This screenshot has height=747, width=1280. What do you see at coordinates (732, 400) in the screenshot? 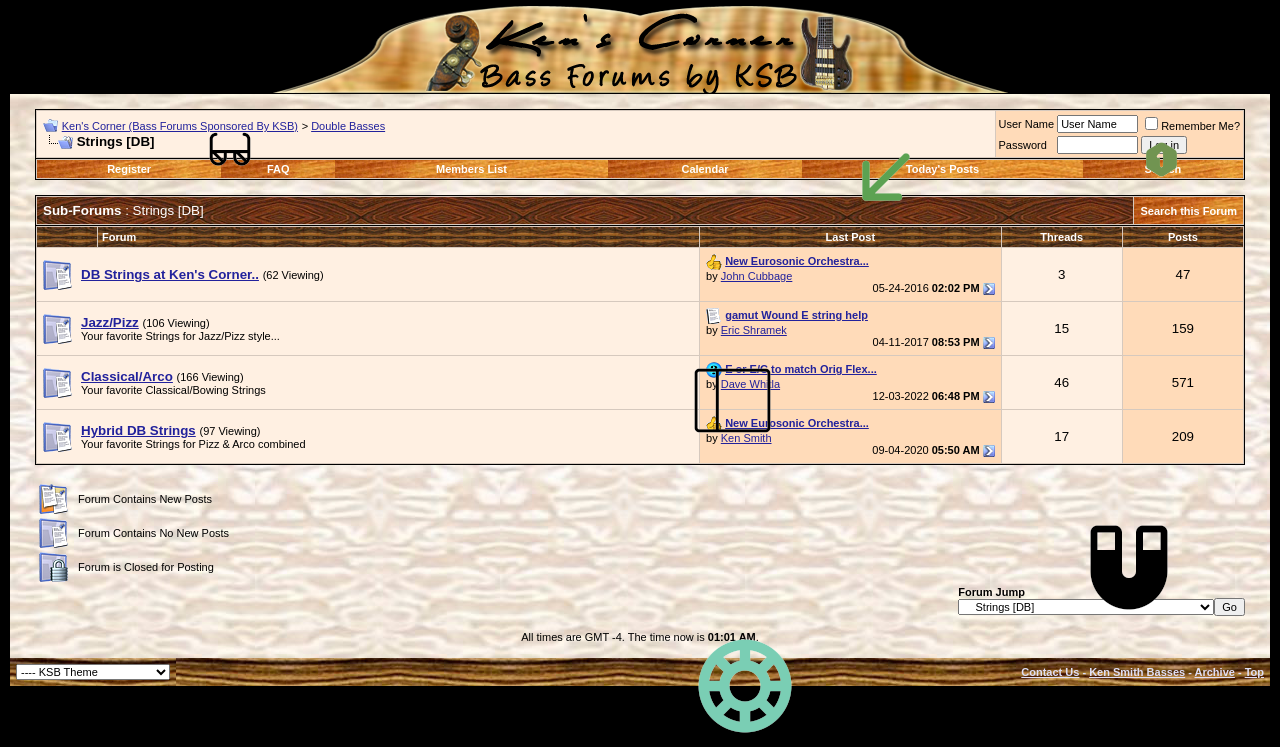
I see `toggle sidebar panel visibility` at bounding box center [732, 400].